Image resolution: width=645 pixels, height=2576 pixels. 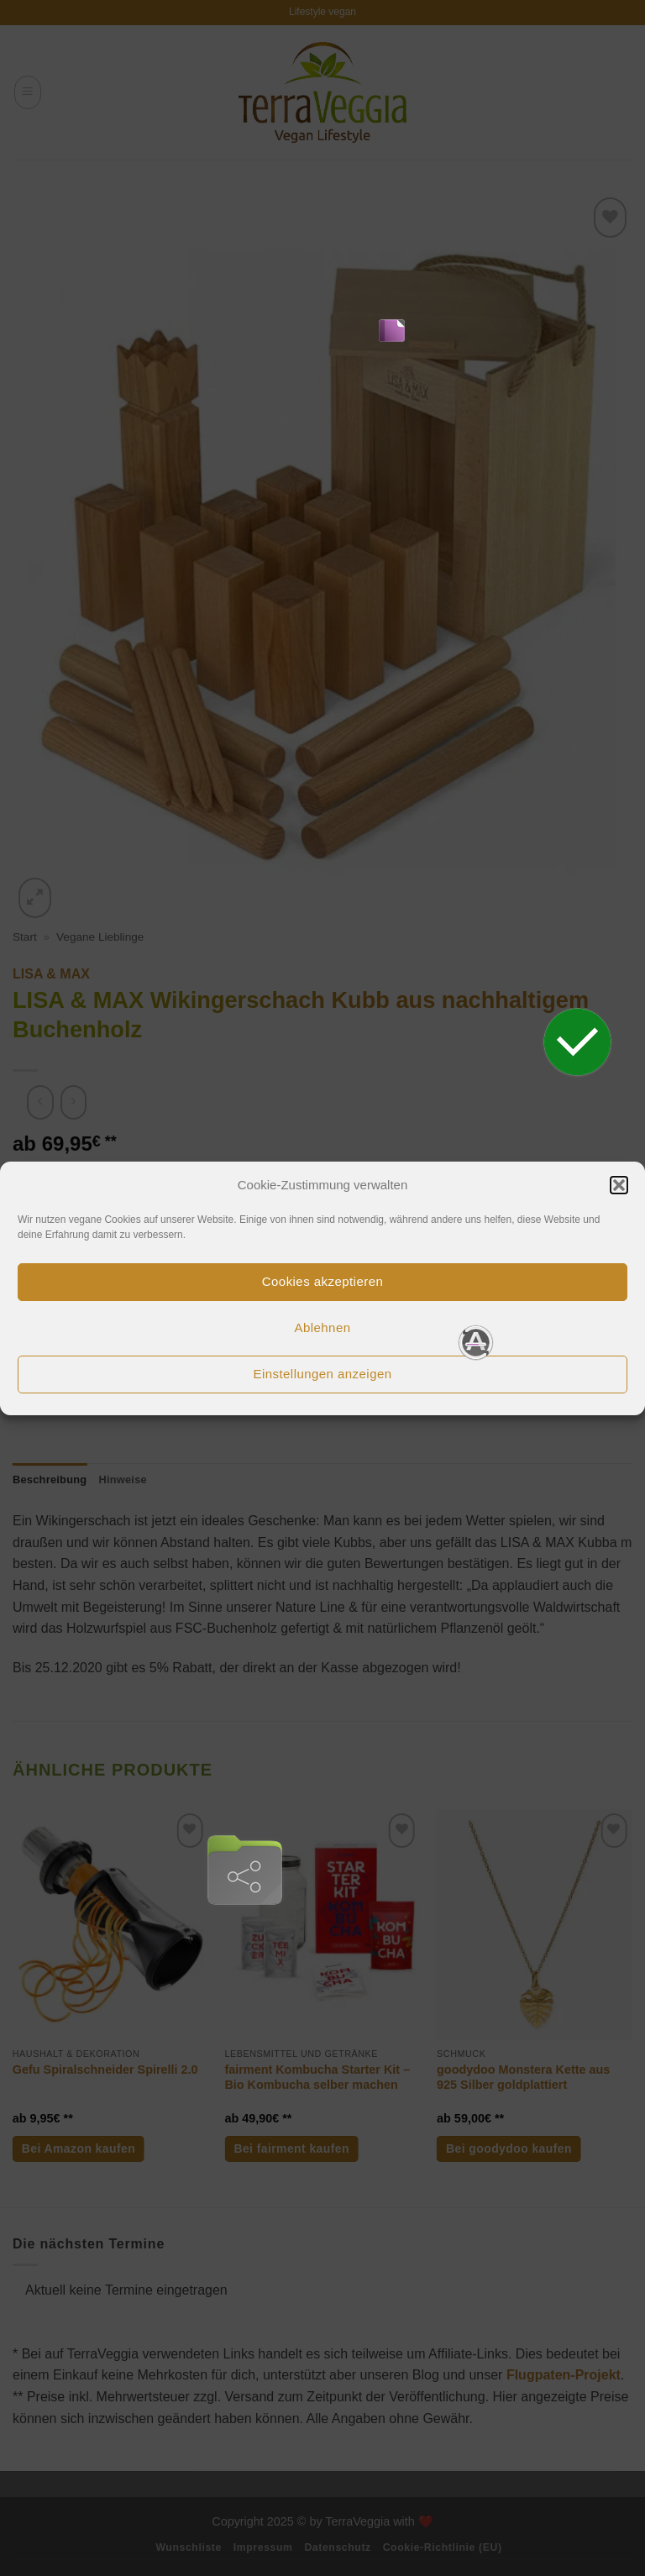 I want to click on check for available software updates, so click(x=475, y=1342).